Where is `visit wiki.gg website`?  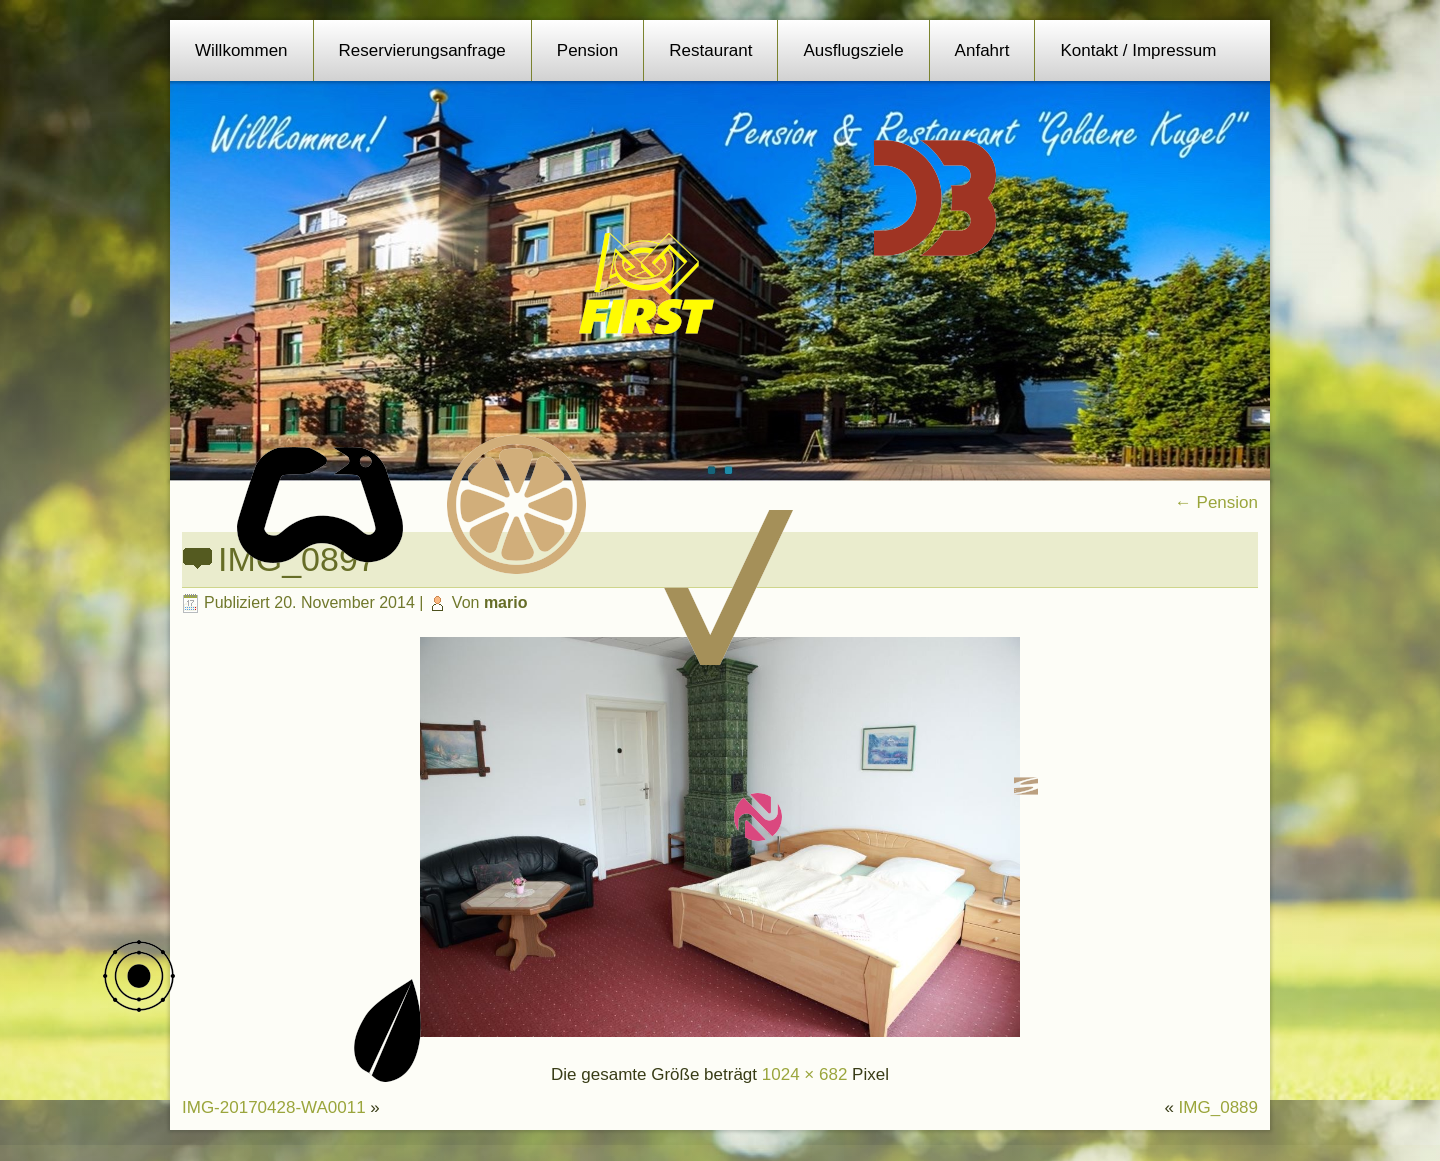 visit wiki.gg website is located at coordinates (320, 505).